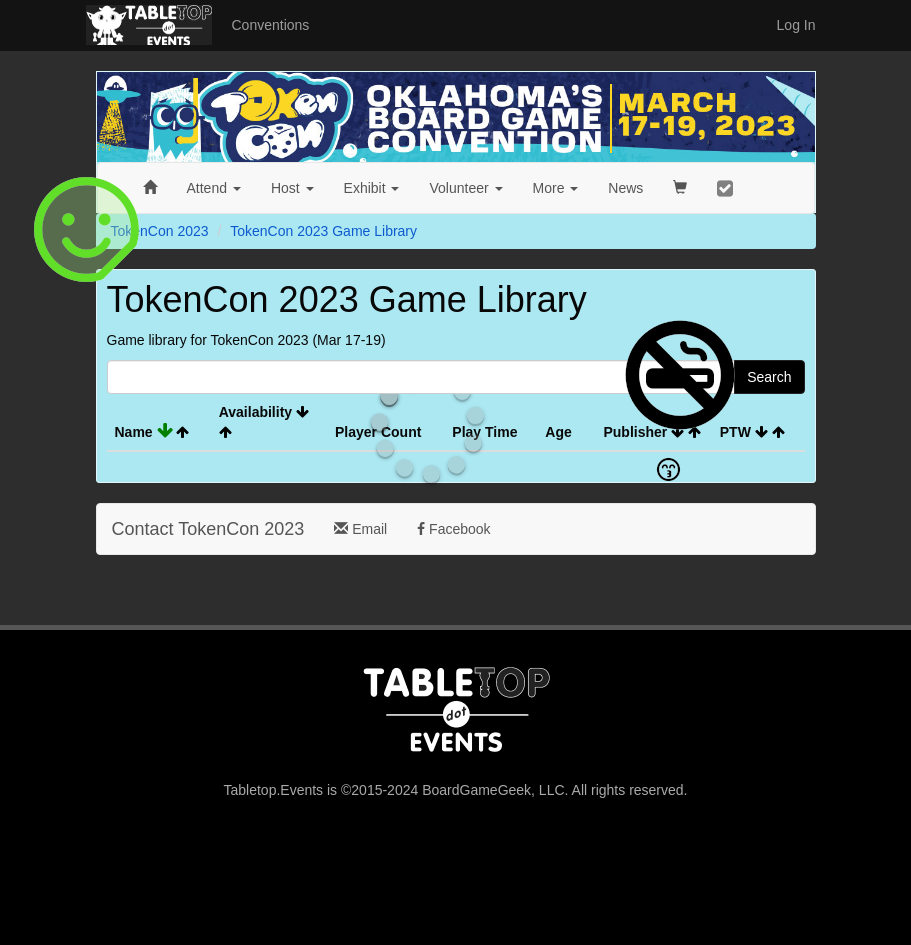 The width and height of the screenshot is (911, 945). What do you see at coordinates (86, 229) in the screenshot?
I see `add a sticker or emoji to your message` at bounding box center [86, 229].